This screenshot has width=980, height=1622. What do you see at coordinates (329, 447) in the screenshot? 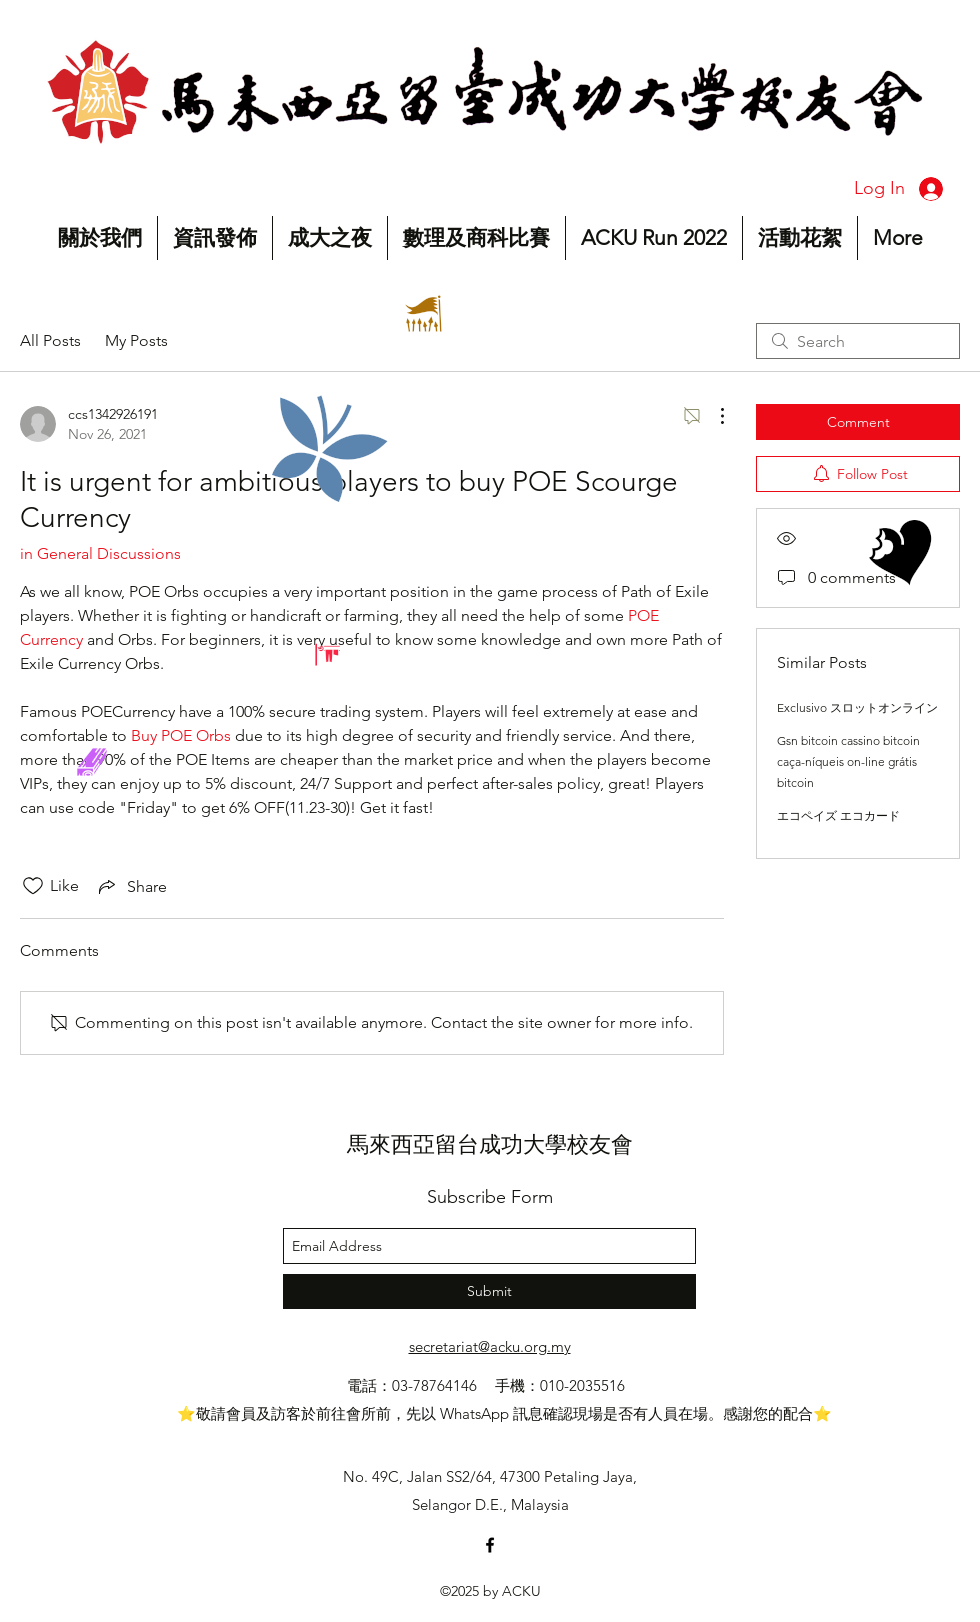
I see `nature or wildlife category indicator` at bounding box center [329, 447].